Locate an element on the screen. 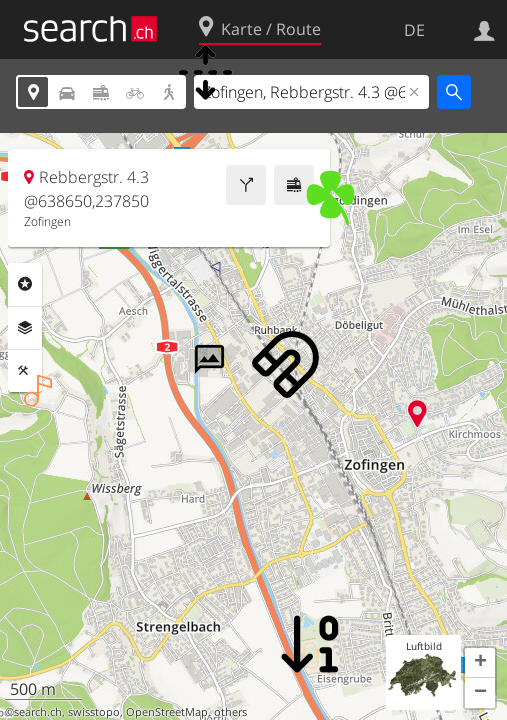 The width and height of the screenshot is (507, 720). expand collapsed content vertically is located at coordinates (205, 72).